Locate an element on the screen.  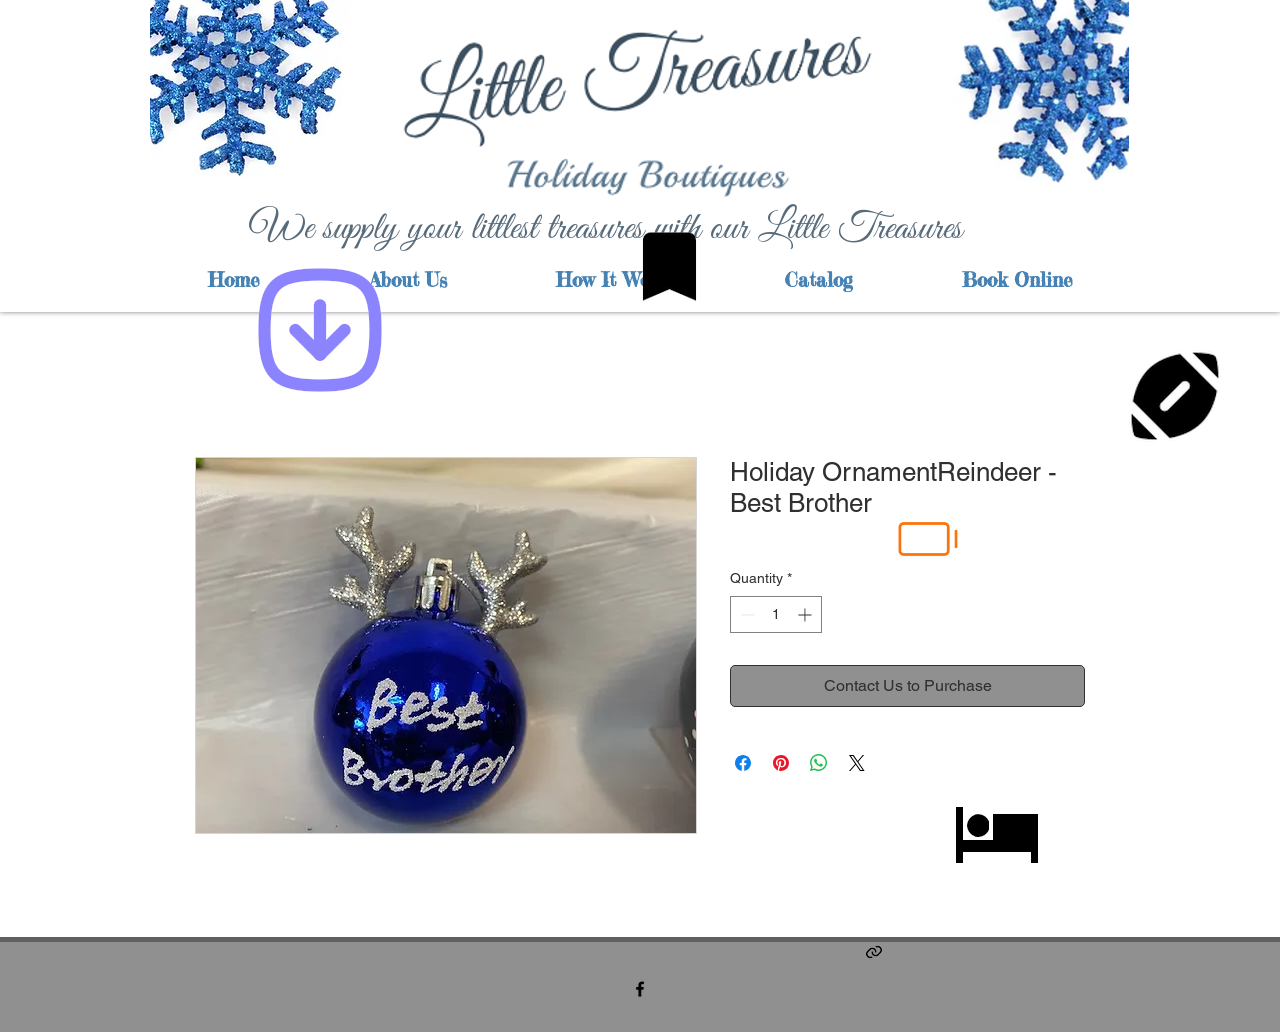
indicates battery is empty or depleted is located at coordinates (927, 539).